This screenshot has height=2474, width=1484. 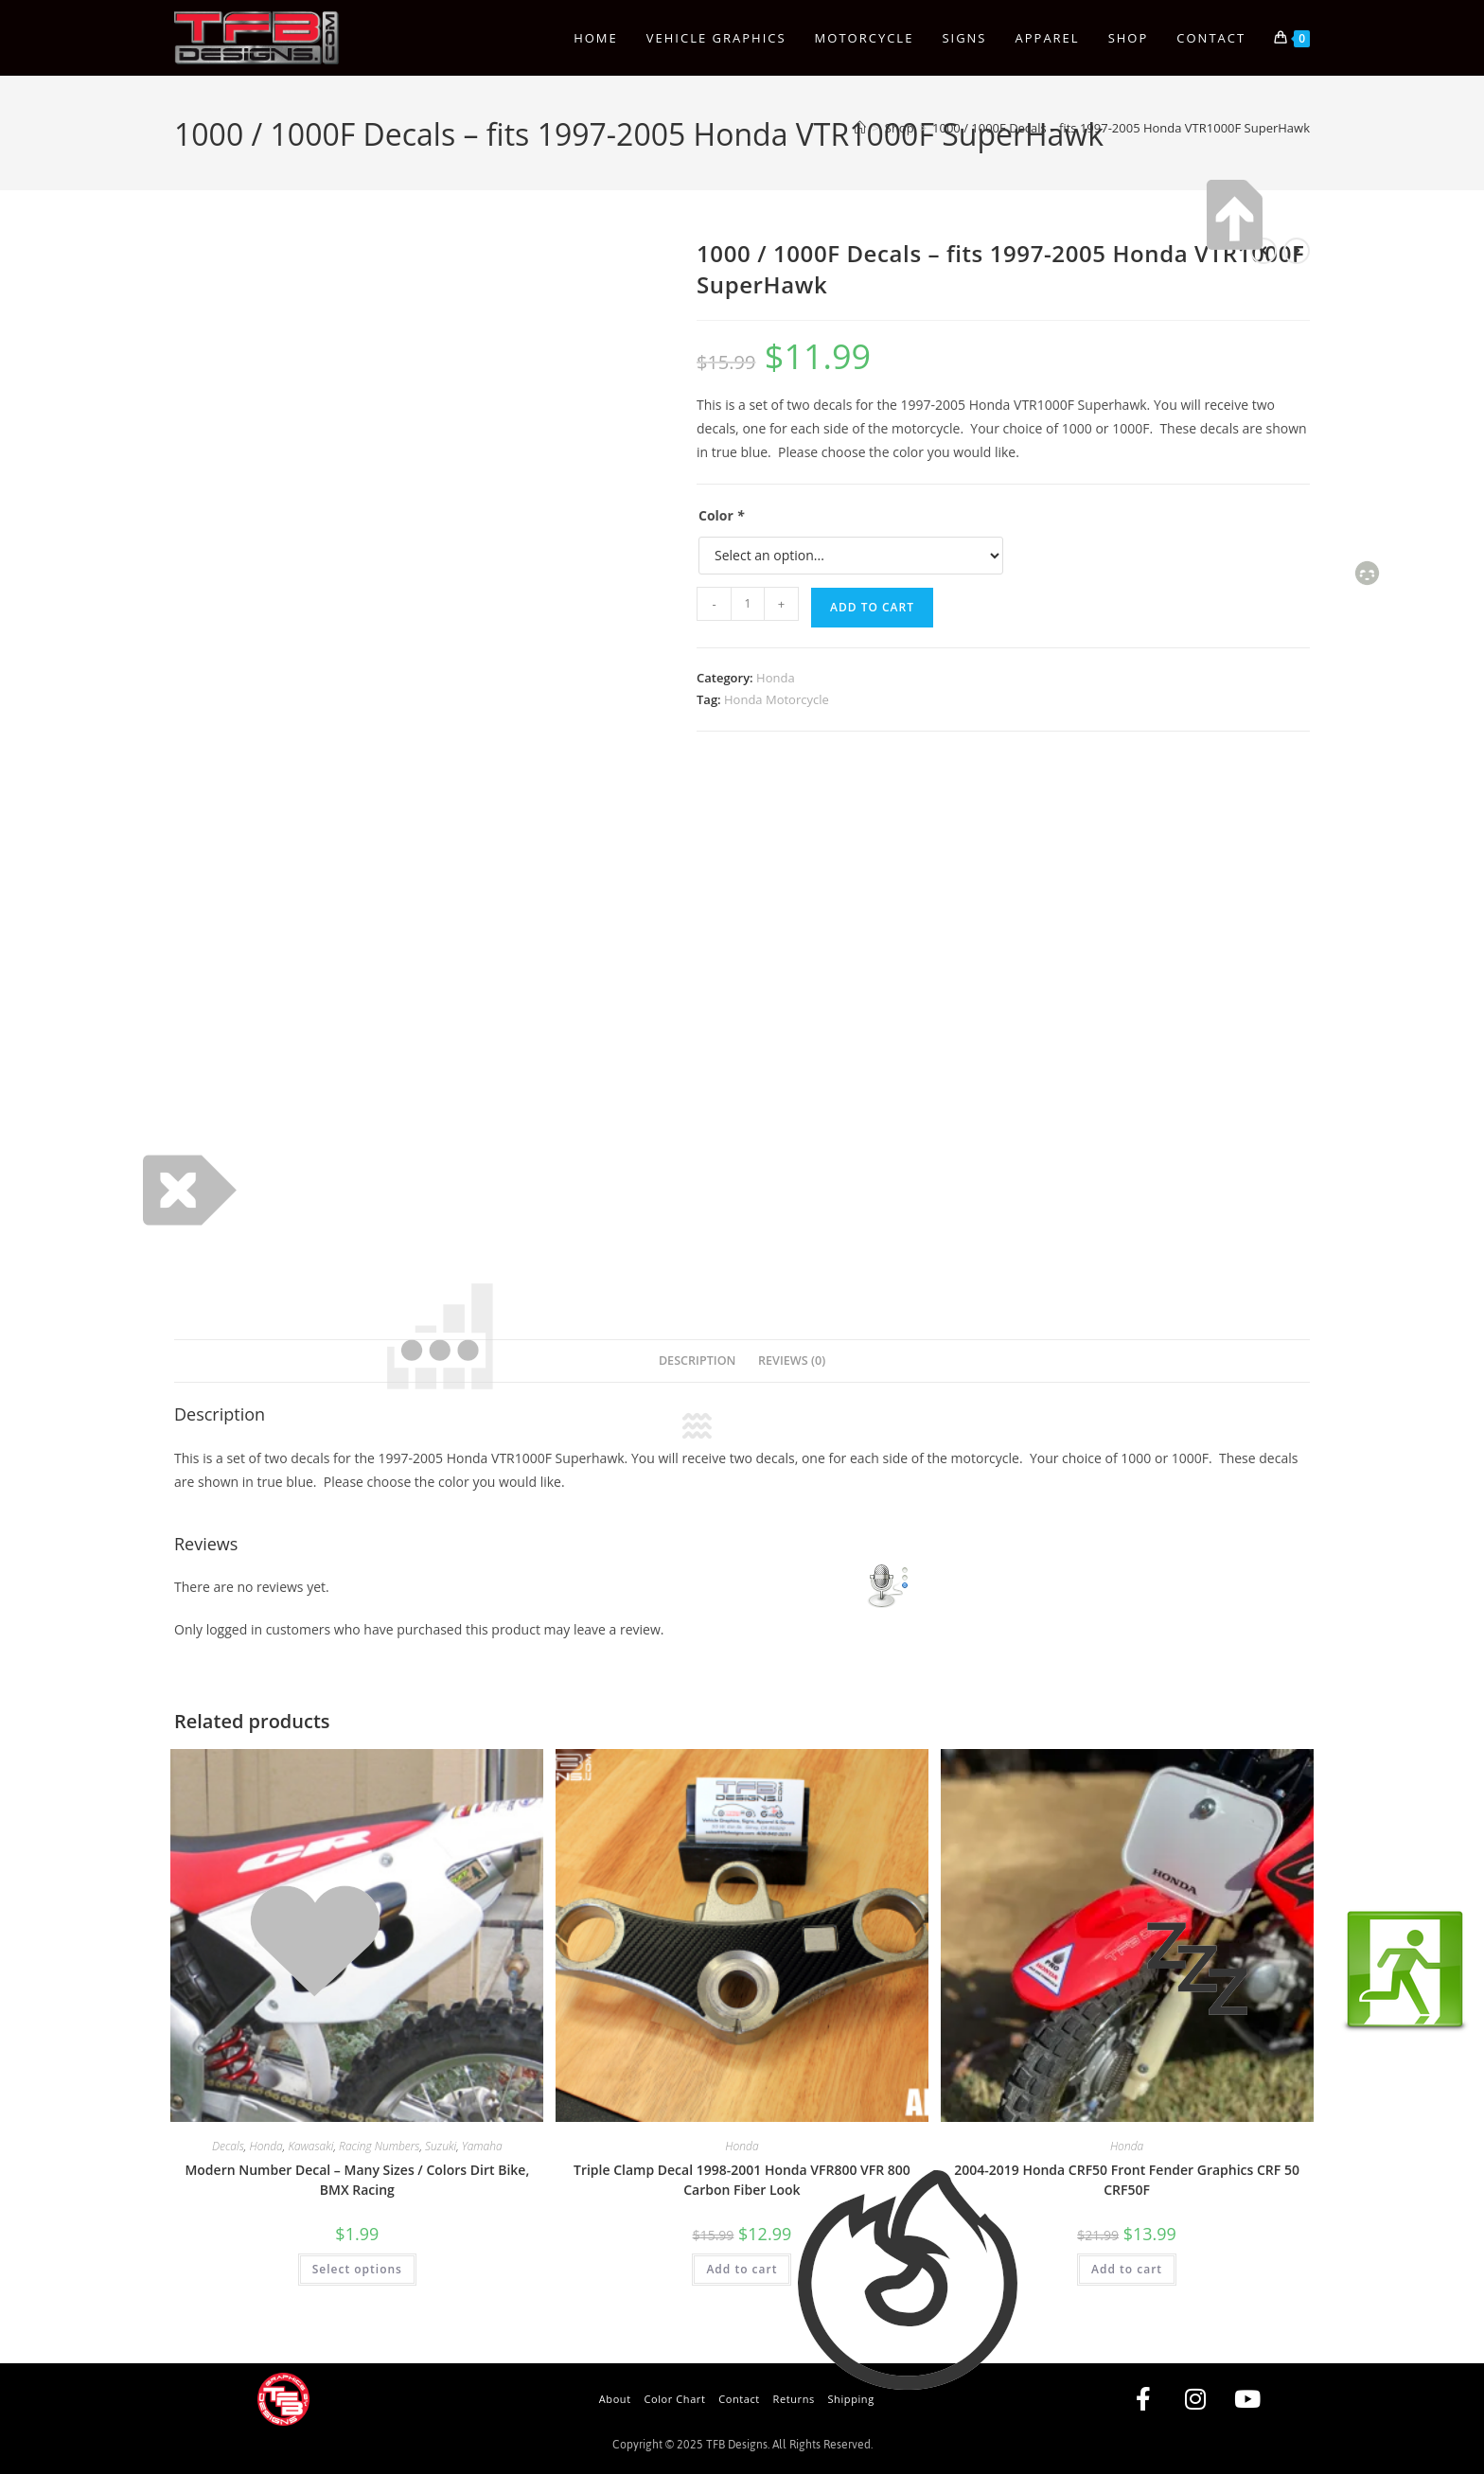 I want to click on indicates embarrassment or awkwardness in a reaction, so click(x=1367, y=573).